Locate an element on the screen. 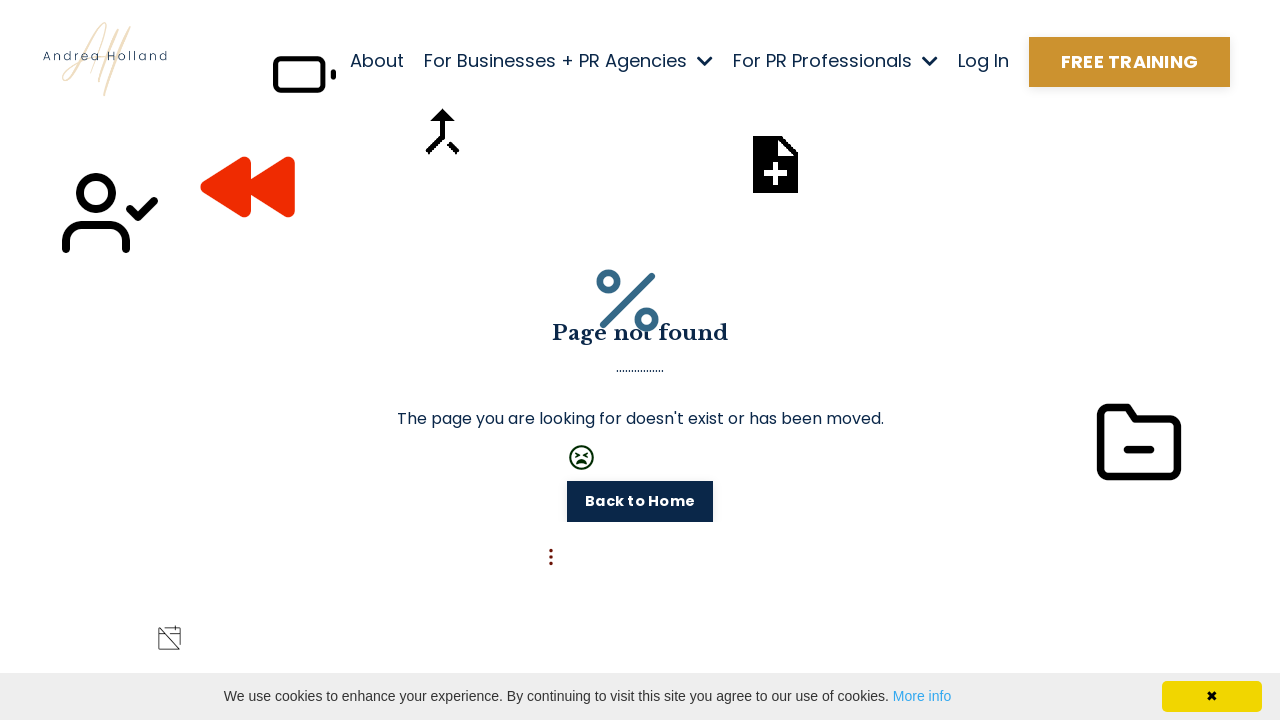 The image size is (1280, 720). rewind media playback is located at coordinates (251, 187).